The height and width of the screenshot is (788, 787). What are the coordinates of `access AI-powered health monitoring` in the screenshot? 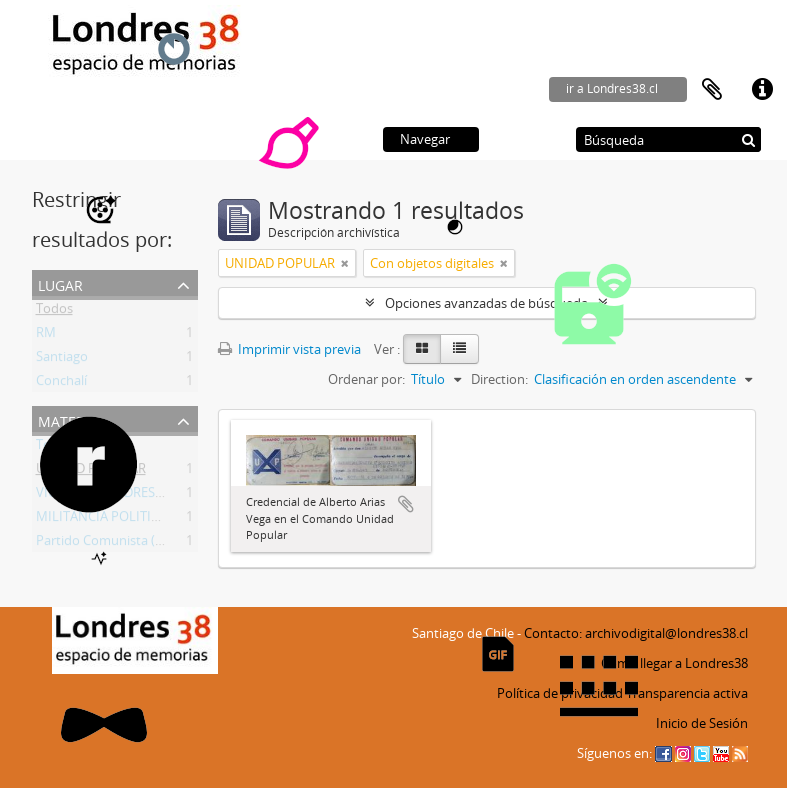 It's located at (99, 559).